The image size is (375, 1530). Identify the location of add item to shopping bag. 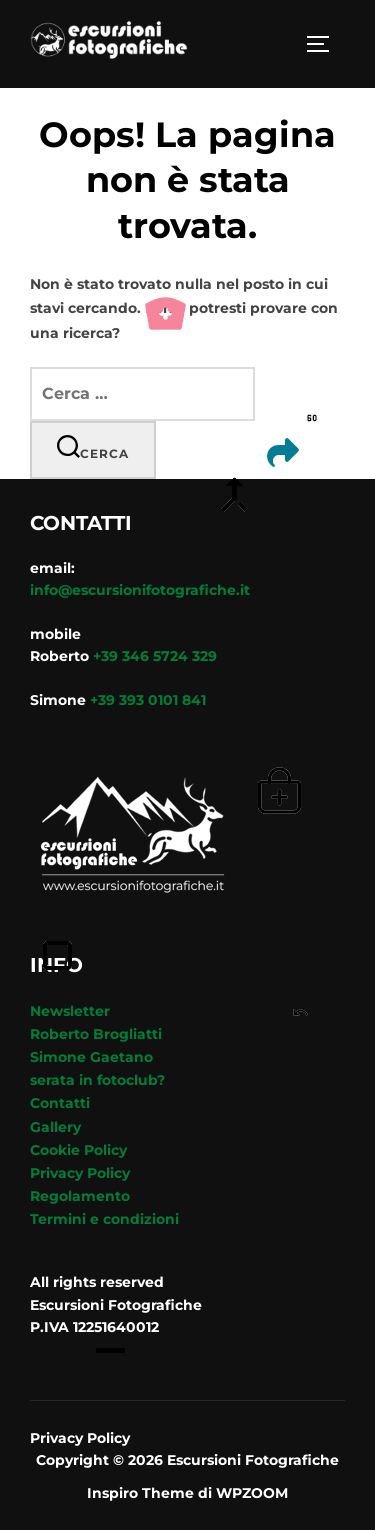
(279, 790).